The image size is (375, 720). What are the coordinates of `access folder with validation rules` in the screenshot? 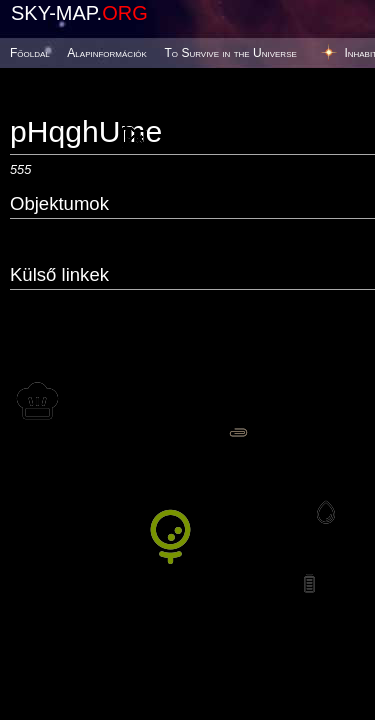 It's located at (134, 137).